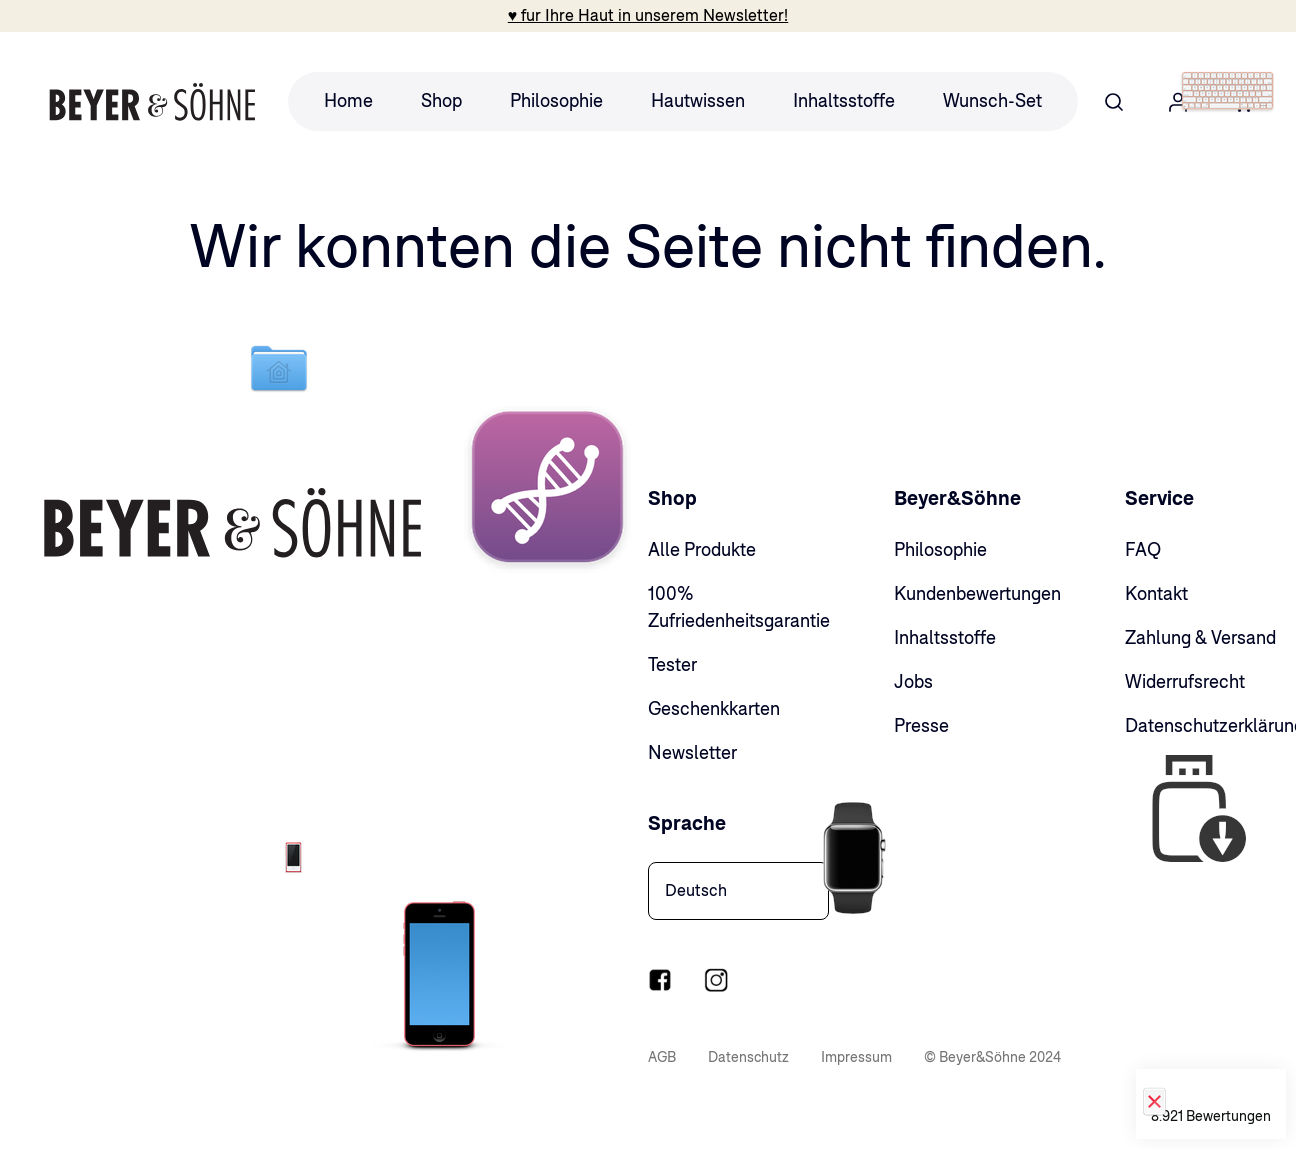  I want to click on a broken or invalid symbolic link file, so click(1154, 1101).